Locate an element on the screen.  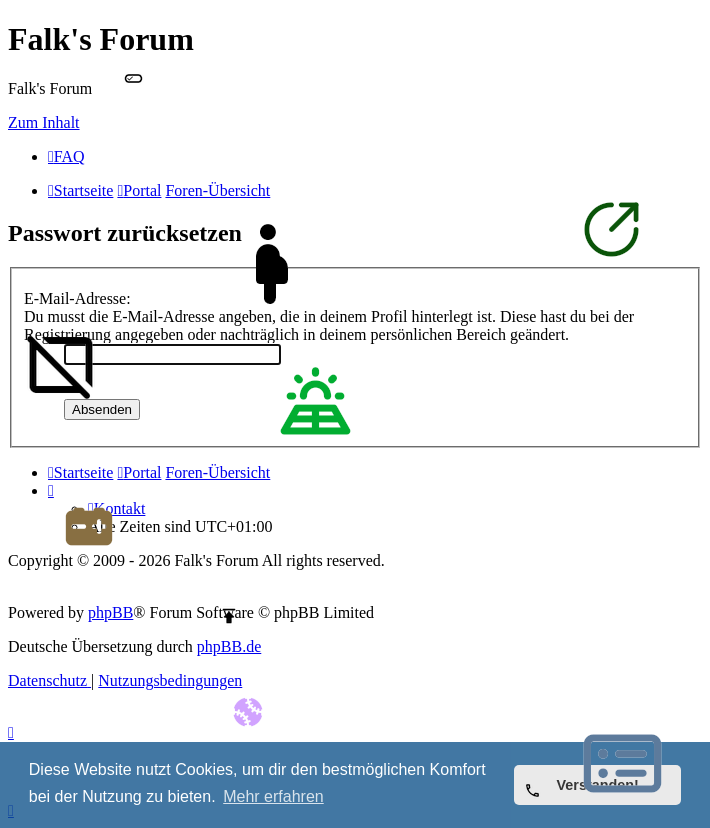
indicates pregnancy-related content or features is located at coordinates (272, 264).